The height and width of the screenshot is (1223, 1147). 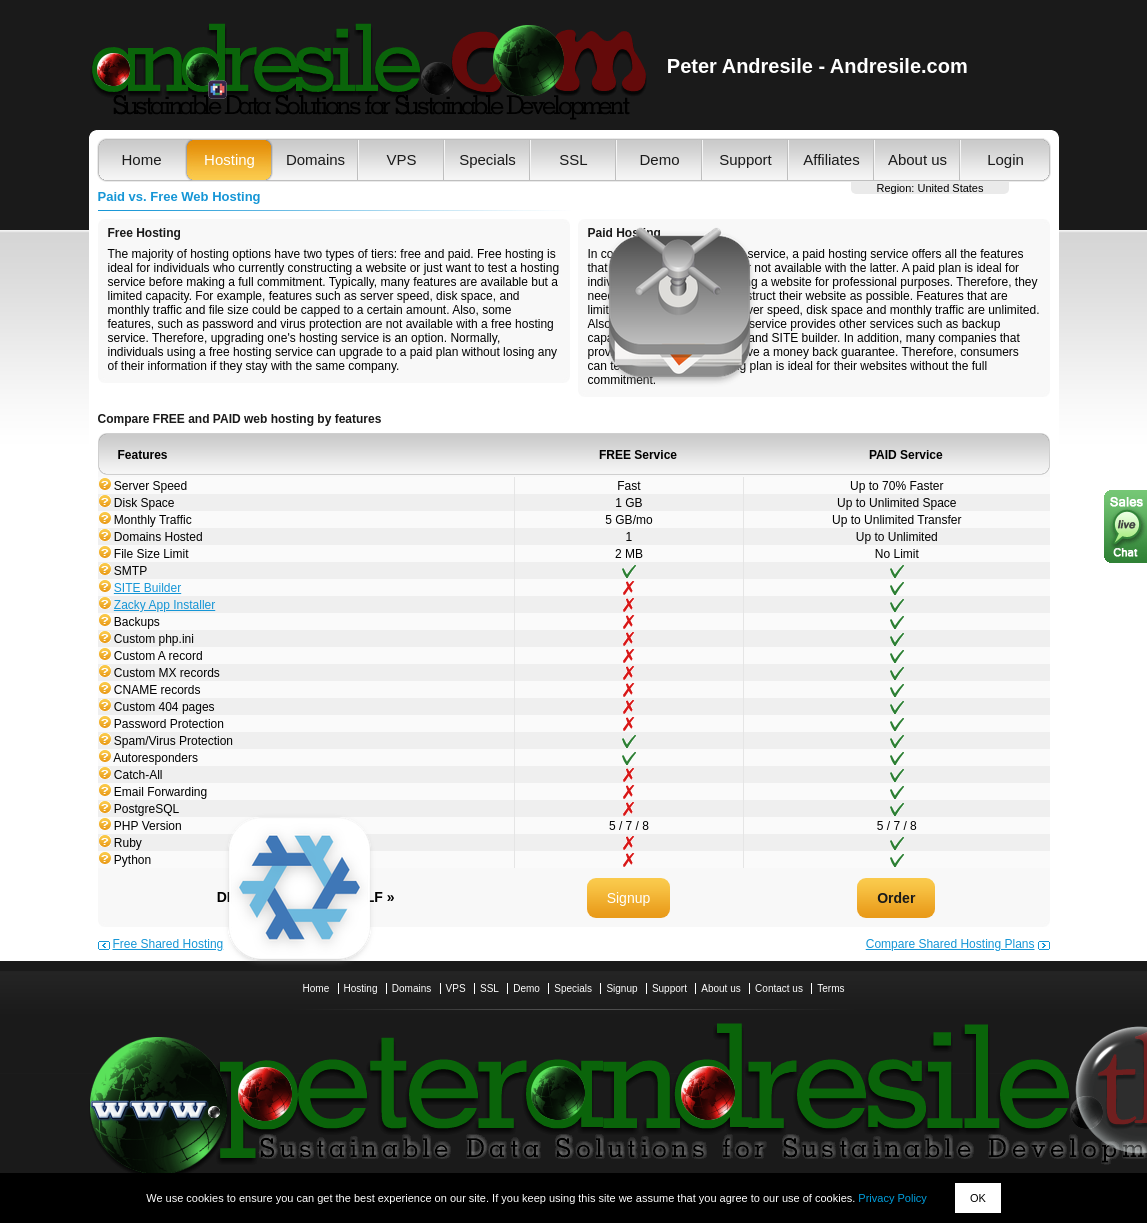 What do you see at coordinates (299, 888) in the screenshot?
I see `open nixos configuration or settings` at bounding box center [299, 888].